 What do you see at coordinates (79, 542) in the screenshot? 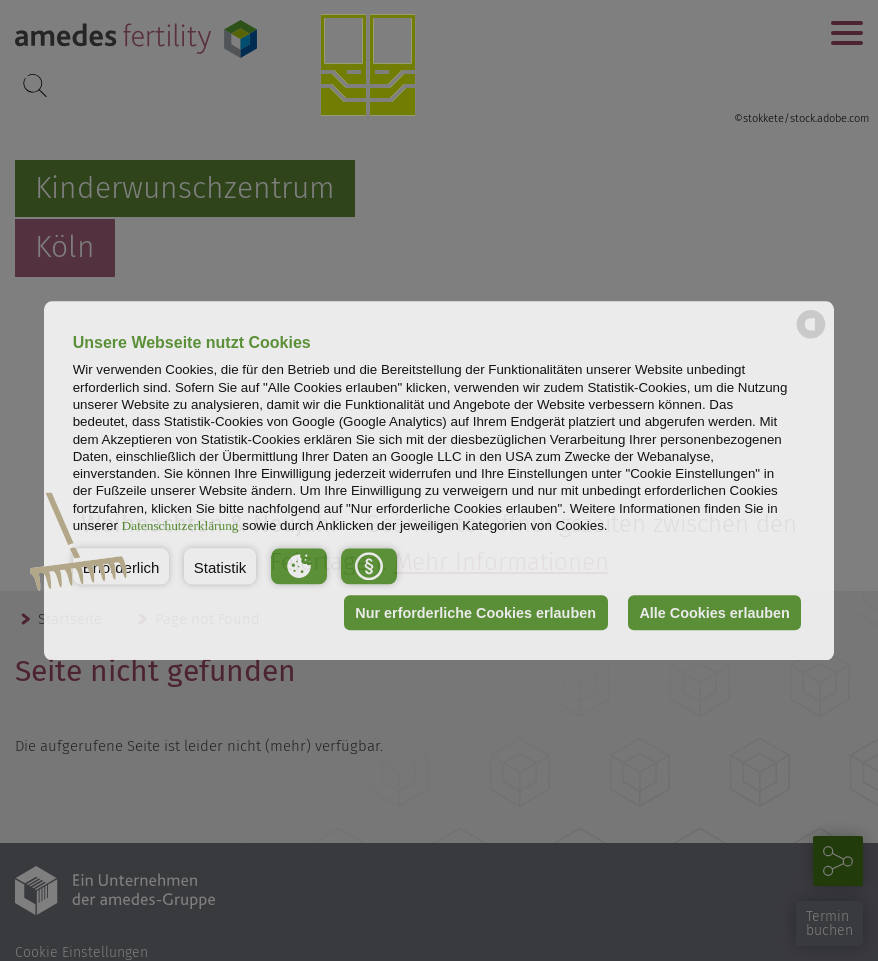
I see `access gardening tools or yard work features` at bounding box center [79, 542].